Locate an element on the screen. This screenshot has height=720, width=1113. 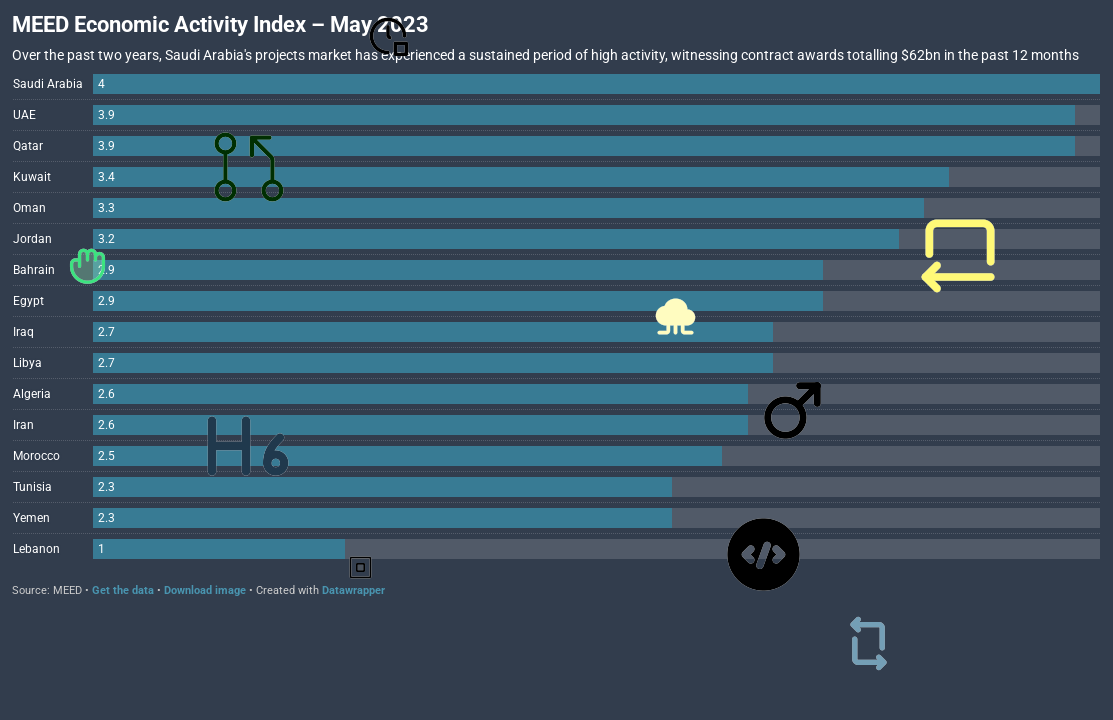
create a new pull request is located at coordinates (246, 167).